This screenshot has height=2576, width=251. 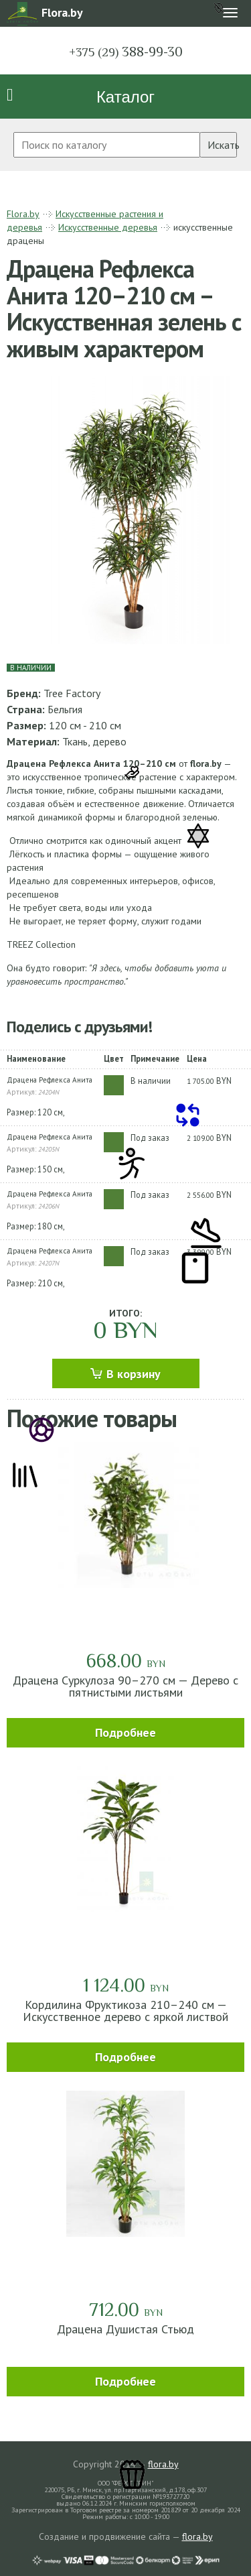 What do you see at coordinates (131, 1163) in the screenshot?
I see `access throwing or toss-related activities` at bounding box center [131, 1163].